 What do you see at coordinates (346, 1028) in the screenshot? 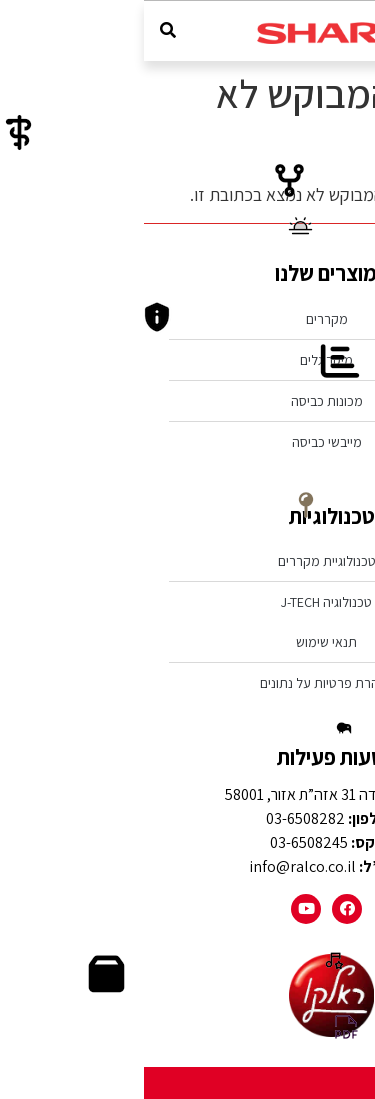
I see `view or open a PDF document` at bounding box center [346, 1028].